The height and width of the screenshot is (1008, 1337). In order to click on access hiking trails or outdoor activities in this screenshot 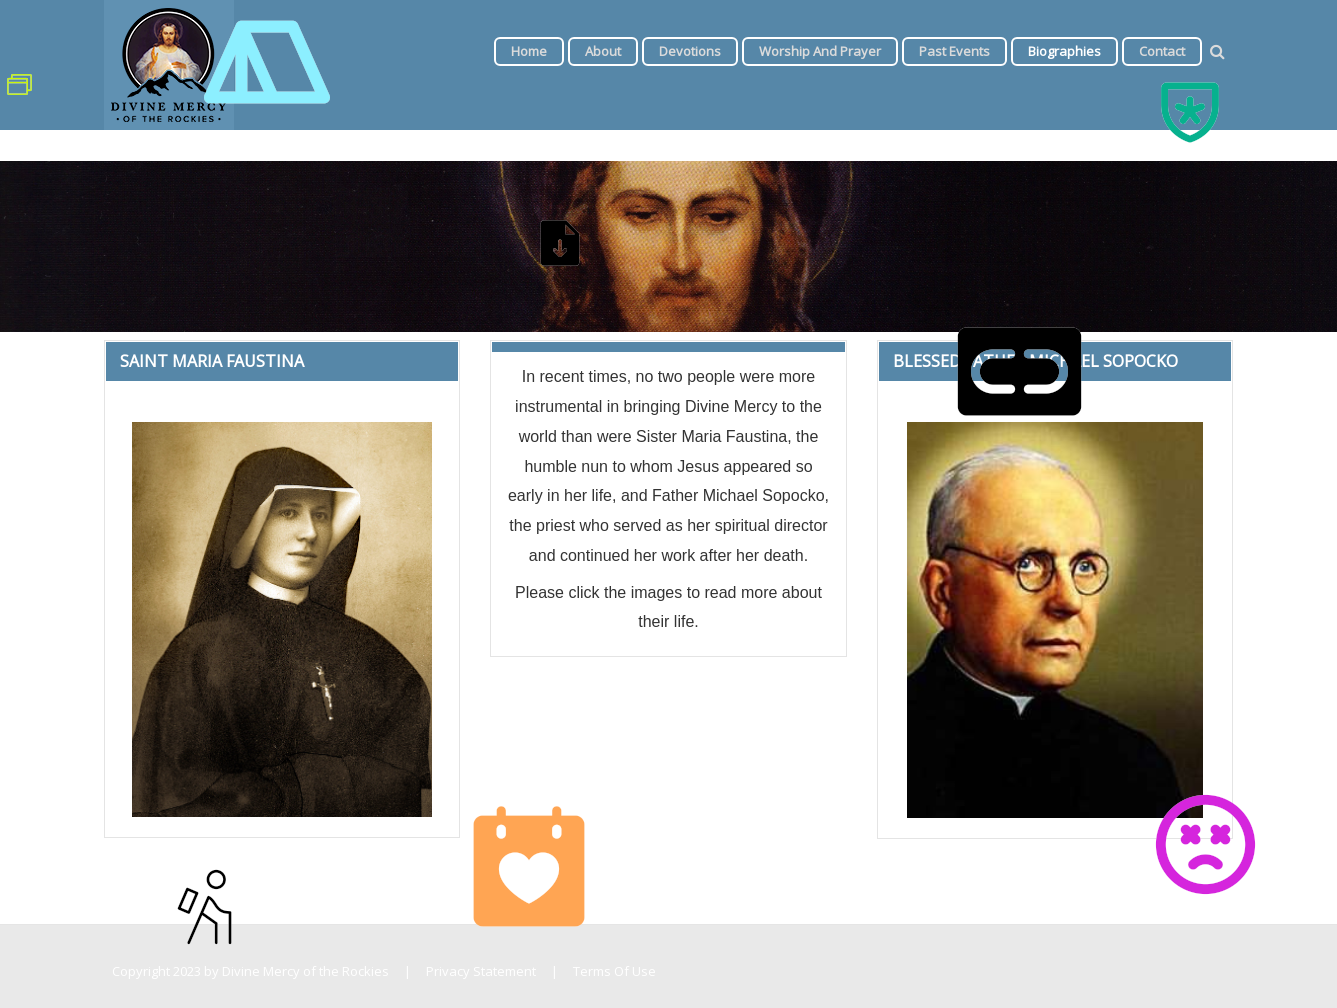, I will do `click(208, 907)`.